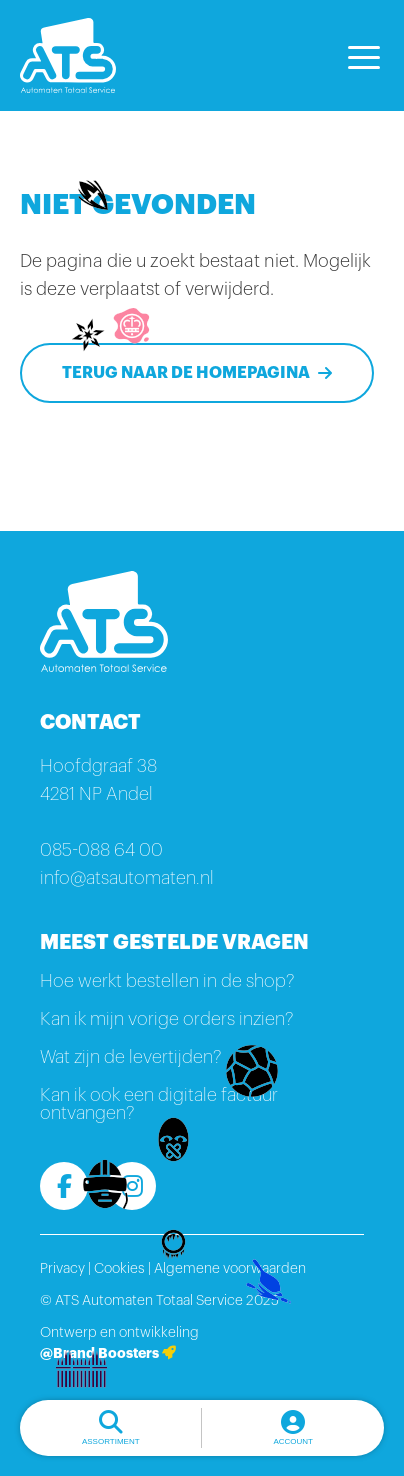  Describe the element at coordinates (173, 1139) in the screenshot. I see `indicates a user or contact has been muted` at that location.